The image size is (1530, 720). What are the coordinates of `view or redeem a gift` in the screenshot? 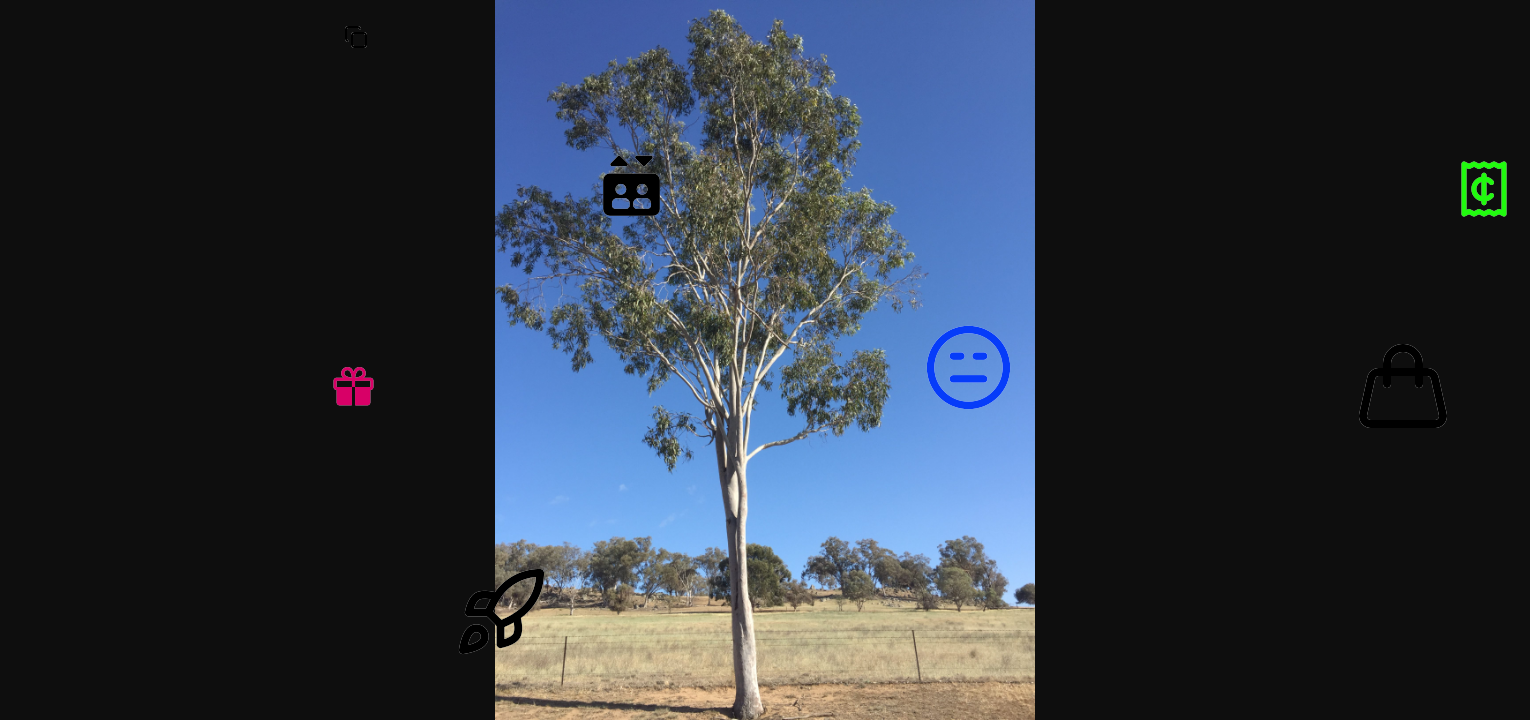 It's located at (353, 388).